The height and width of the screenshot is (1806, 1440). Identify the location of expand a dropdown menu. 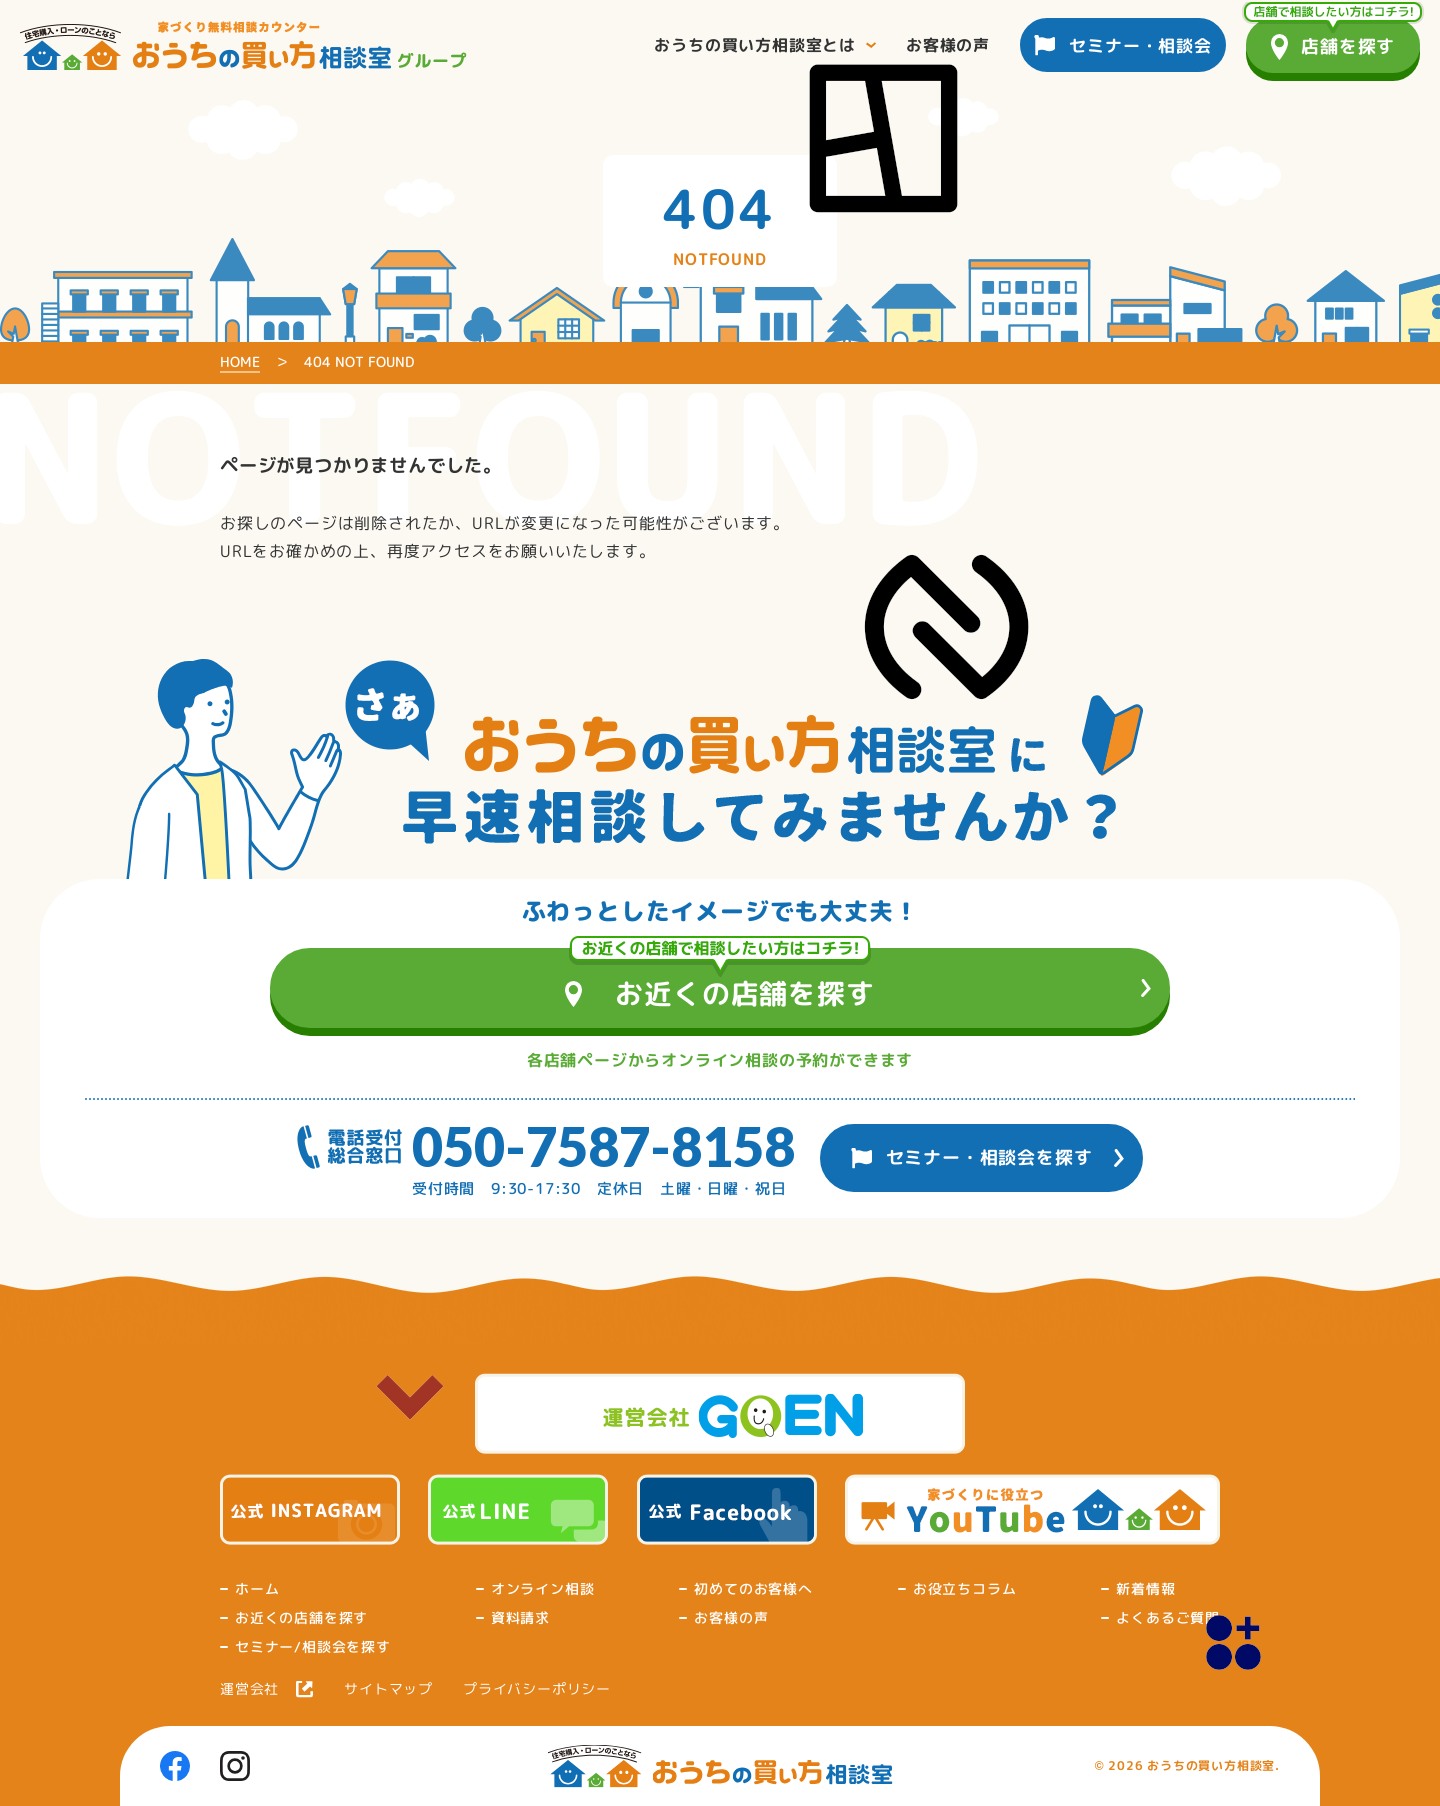
(410, 1396).